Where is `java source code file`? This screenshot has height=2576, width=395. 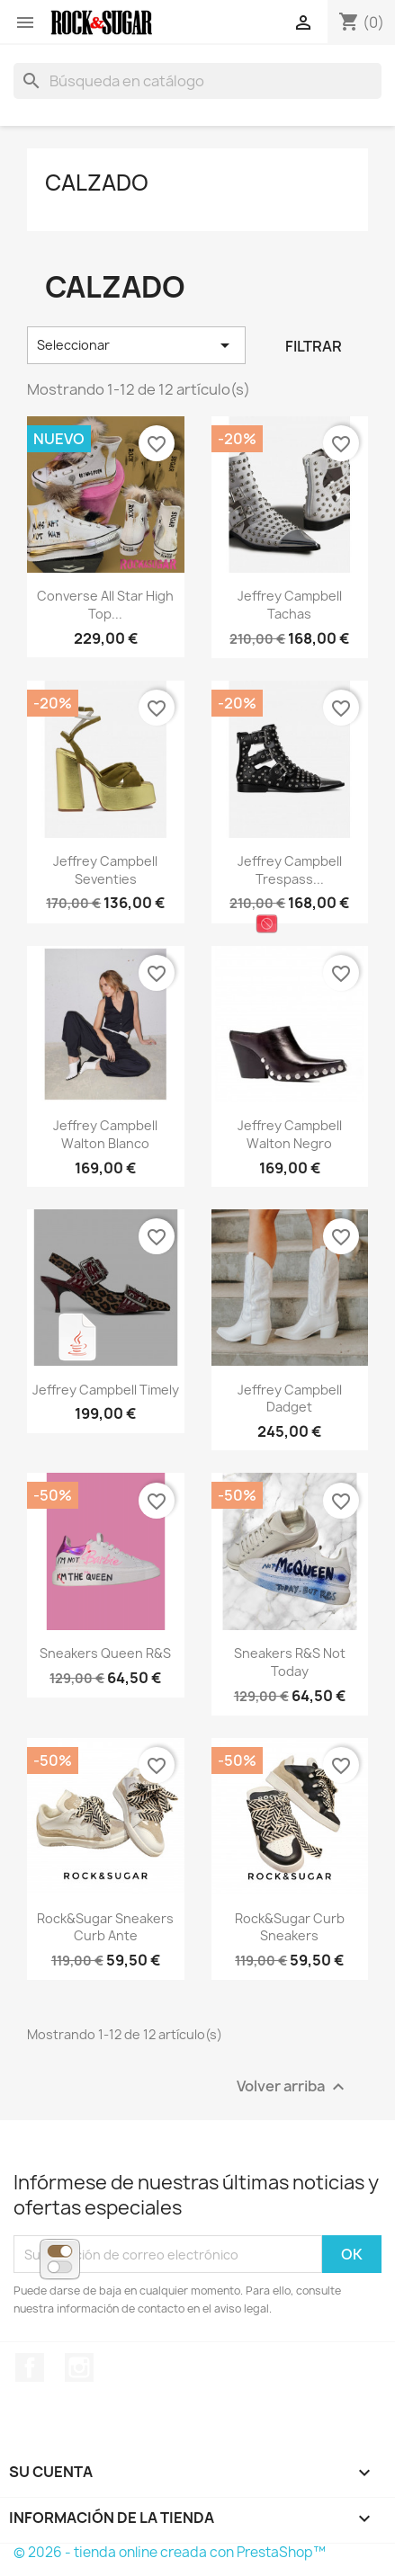
java source code file is located at coordinates (77, 1337).